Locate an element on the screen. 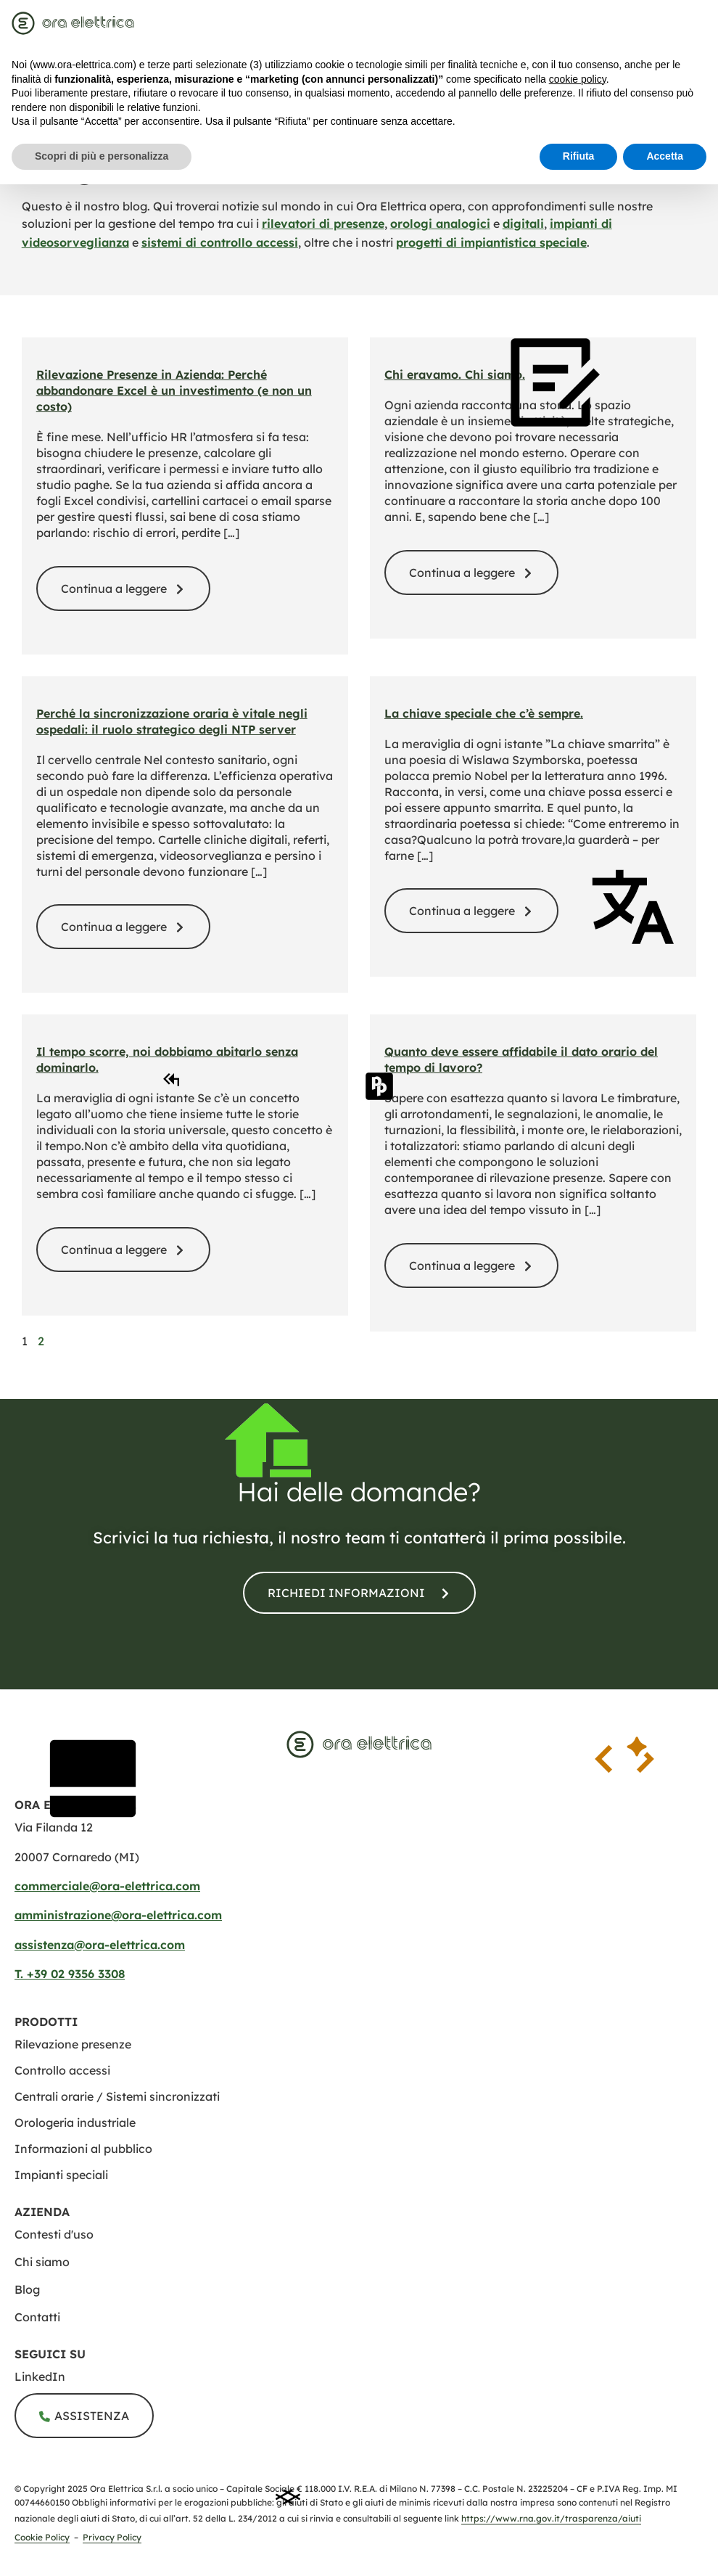 This screenshot has height=2576, width=718. translate text to another language is located at coordinates (631, 908).